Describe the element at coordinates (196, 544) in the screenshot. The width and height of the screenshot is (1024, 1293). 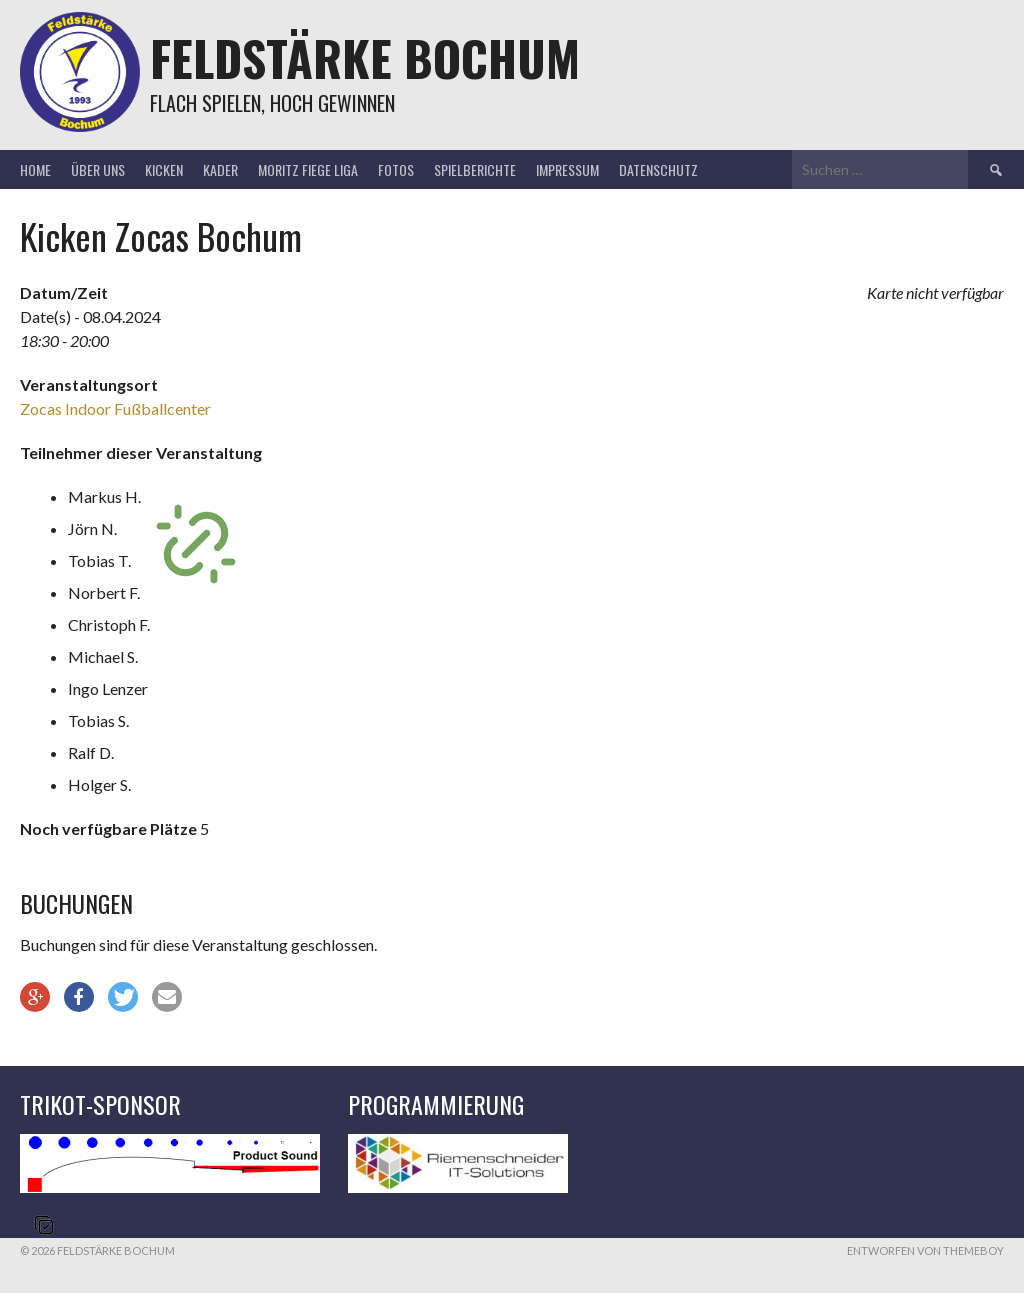
I see `remove or break a hyperlink` at that location.